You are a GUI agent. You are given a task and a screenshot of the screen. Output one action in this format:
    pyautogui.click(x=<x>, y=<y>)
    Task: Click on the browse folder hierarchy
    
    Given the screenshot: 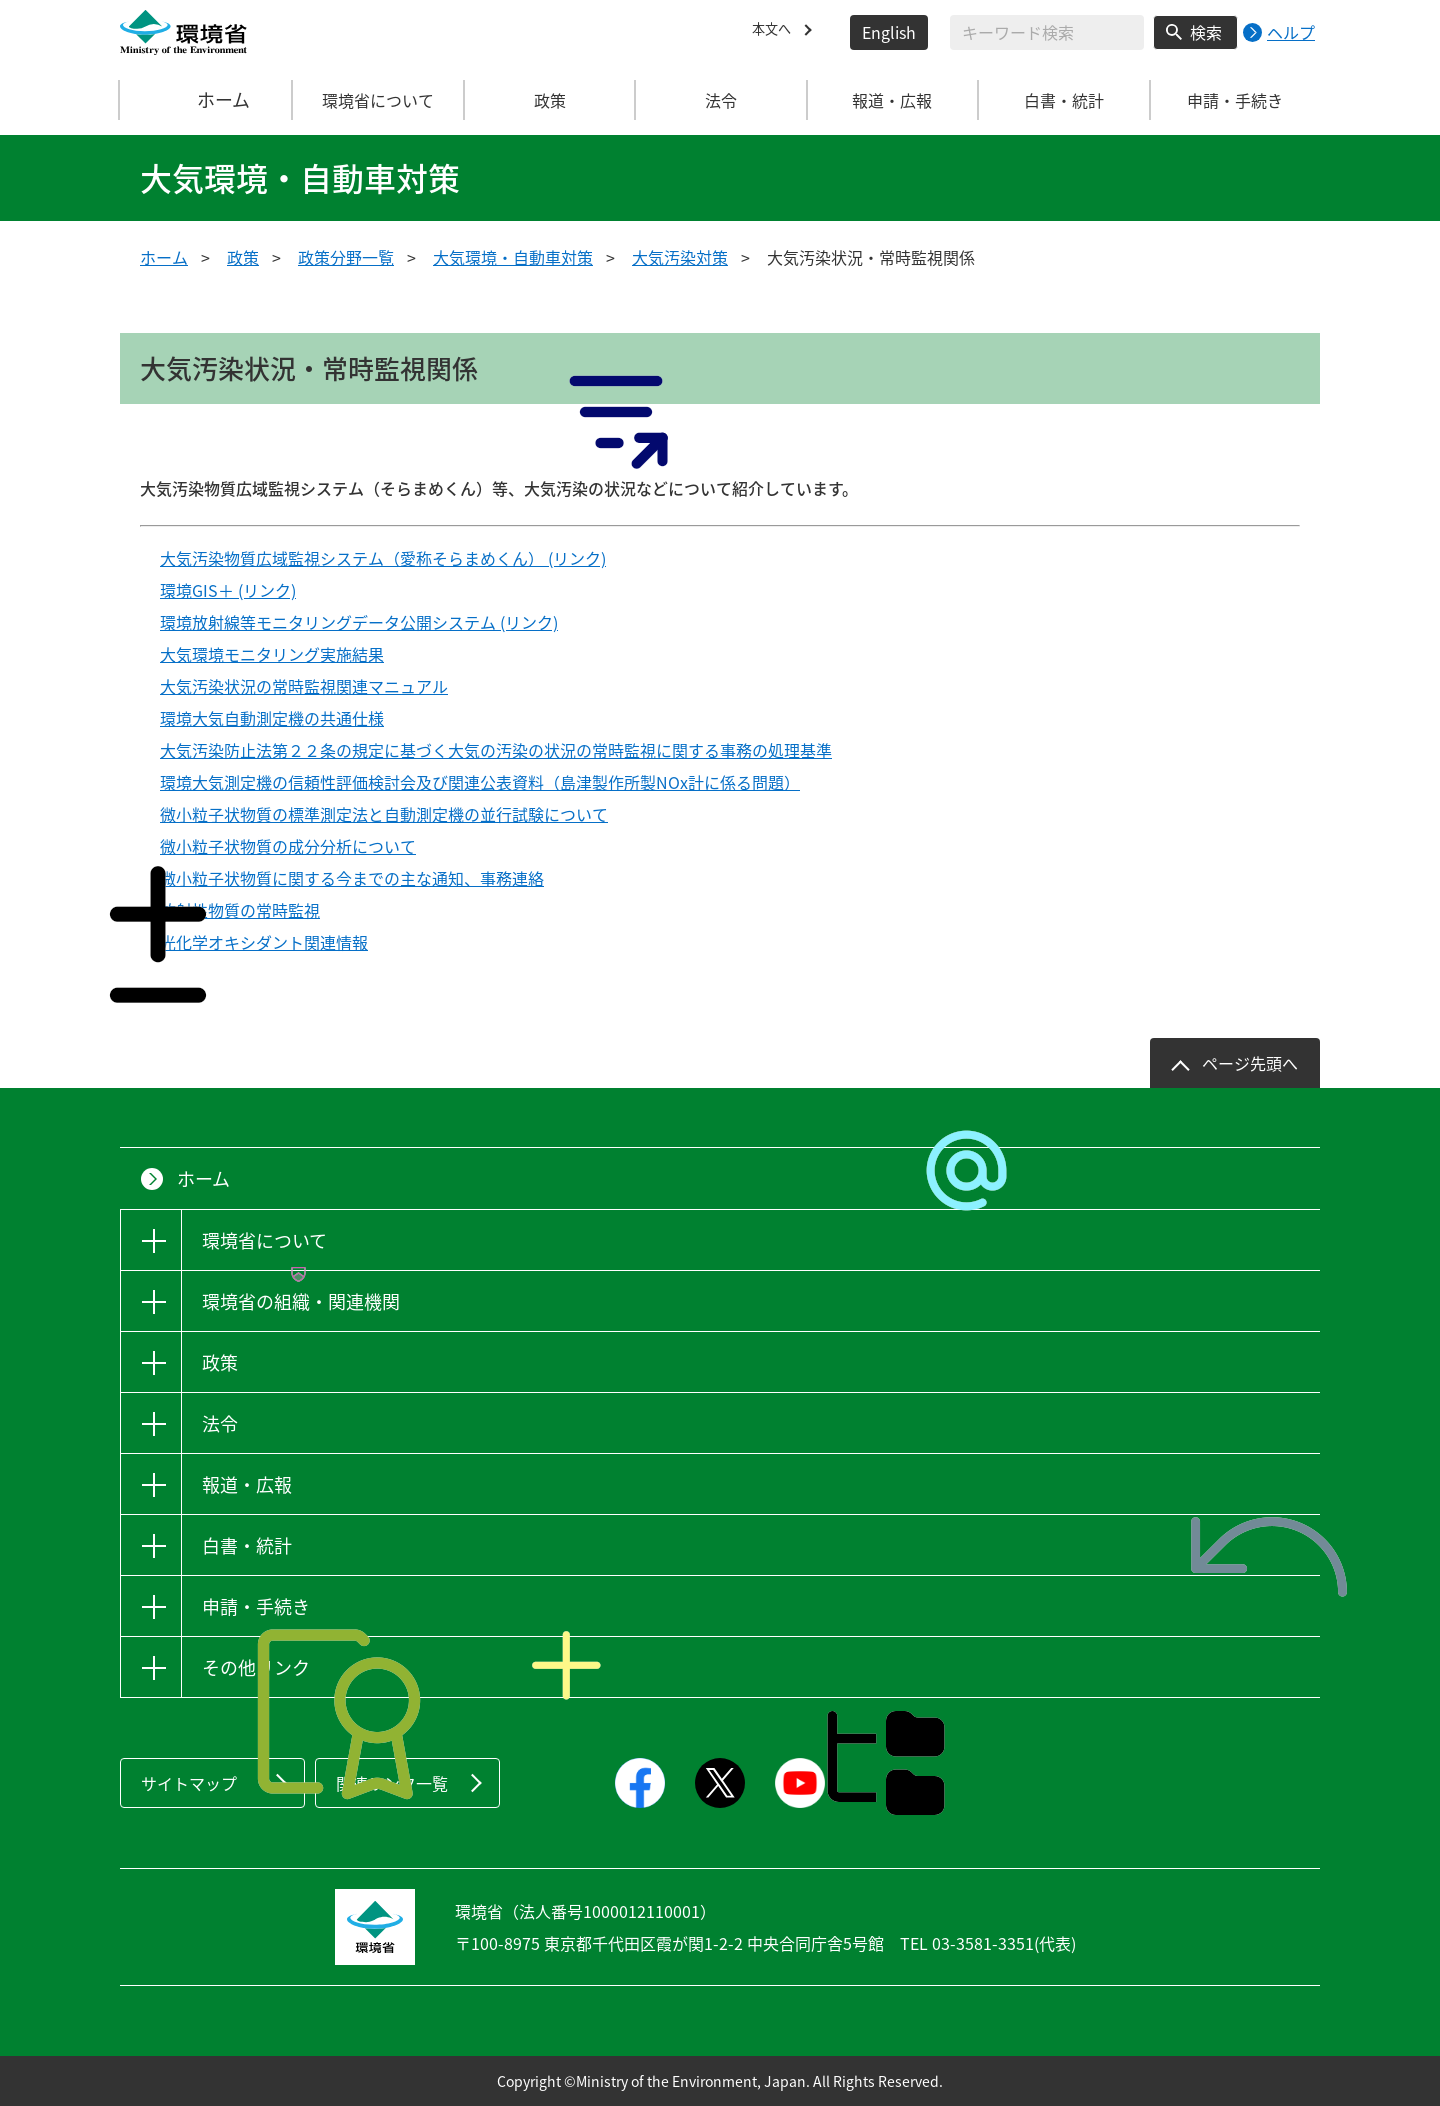 What is the action you would take?
    pyautogui.click(x=886, y=1763)
    